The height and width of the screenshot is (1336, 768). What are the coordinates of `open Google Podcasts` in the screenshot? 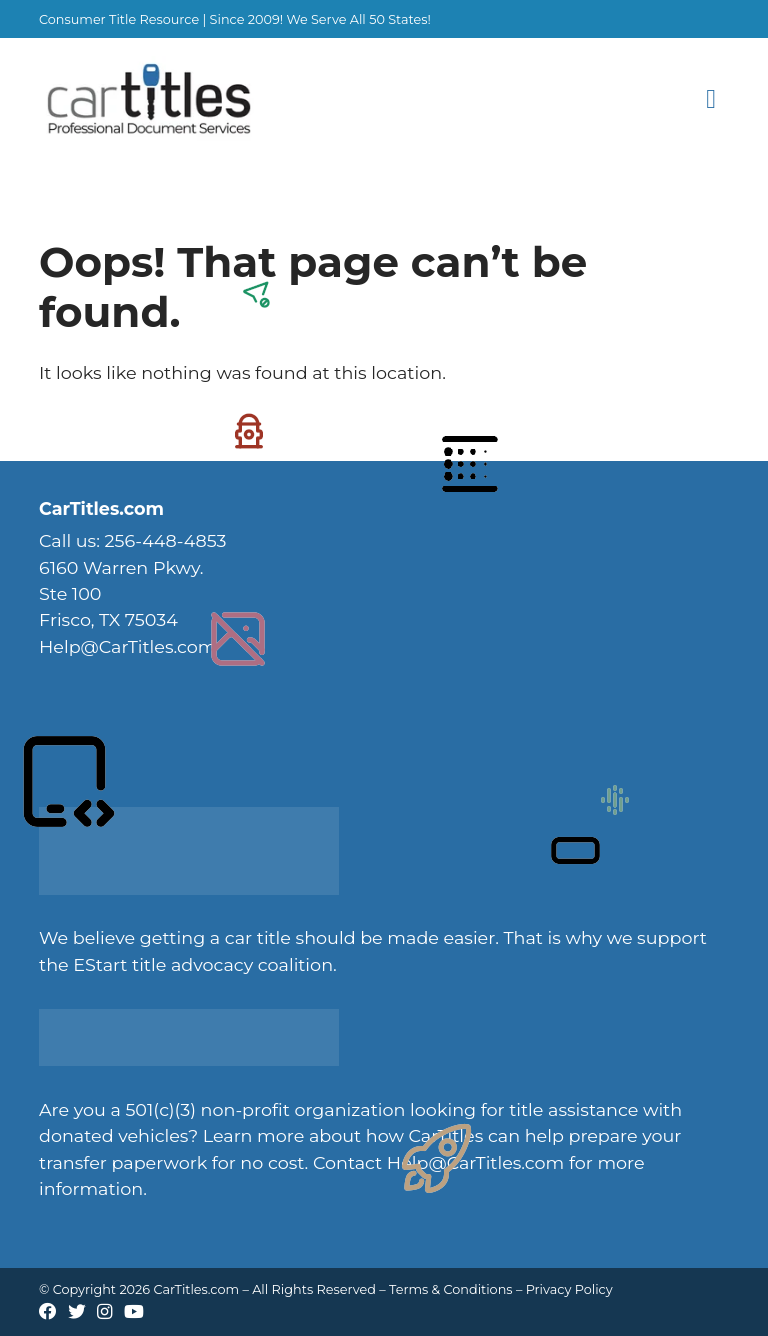 It's located at (615, 800).